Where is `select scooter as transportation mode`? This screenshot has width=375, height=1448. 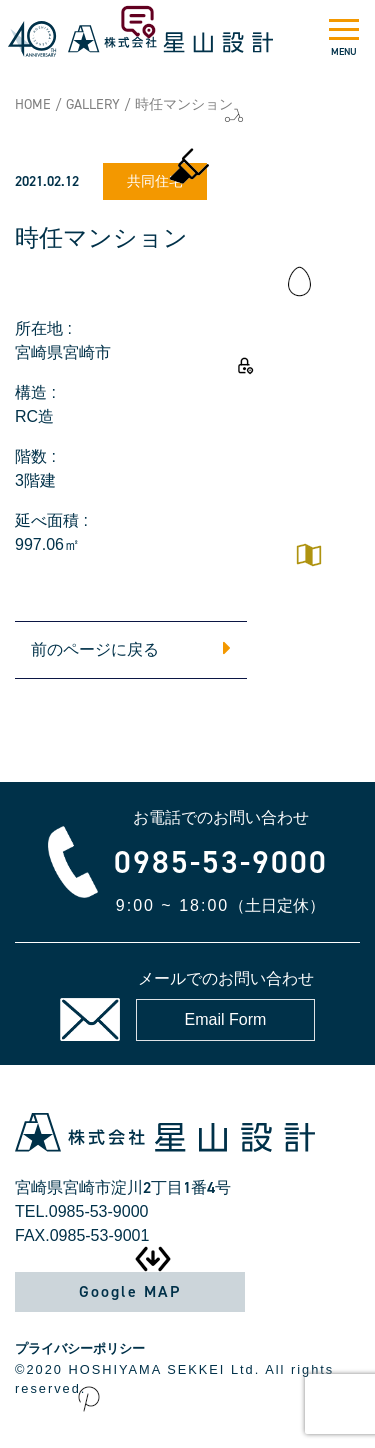
select scooter as transportation mode is located at coordinates (234, 116).